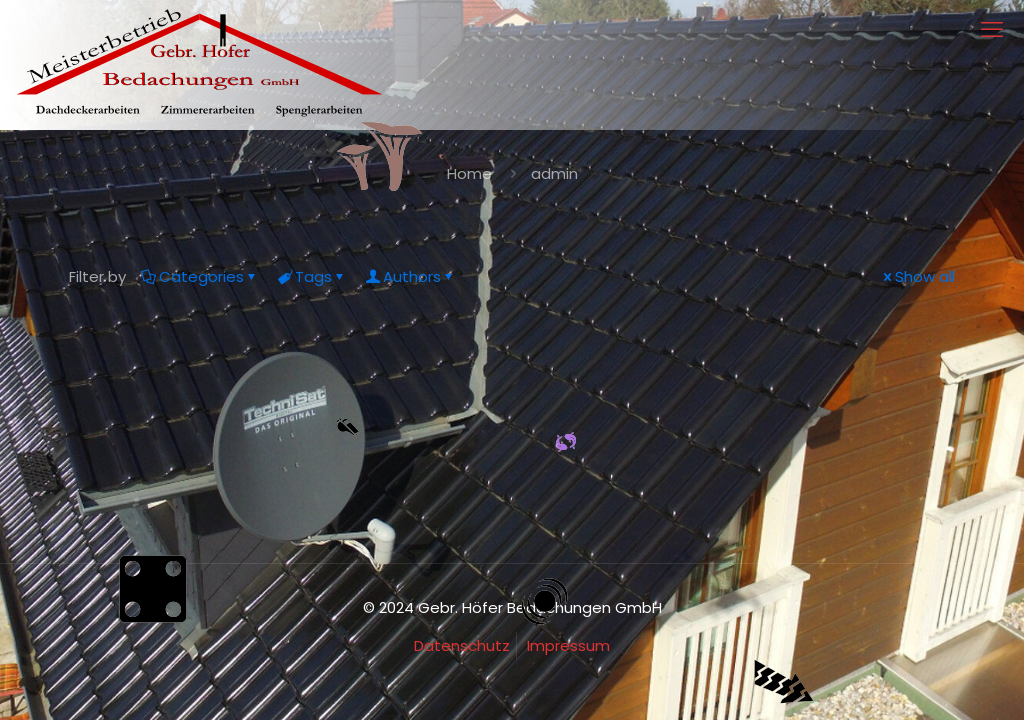 The image size is (1024, 720). What do you see at coordinates (545, 601) in the screenshot?
I see `indicates vibration or haptic feedback is enabled` at bounding box center [545, 601].